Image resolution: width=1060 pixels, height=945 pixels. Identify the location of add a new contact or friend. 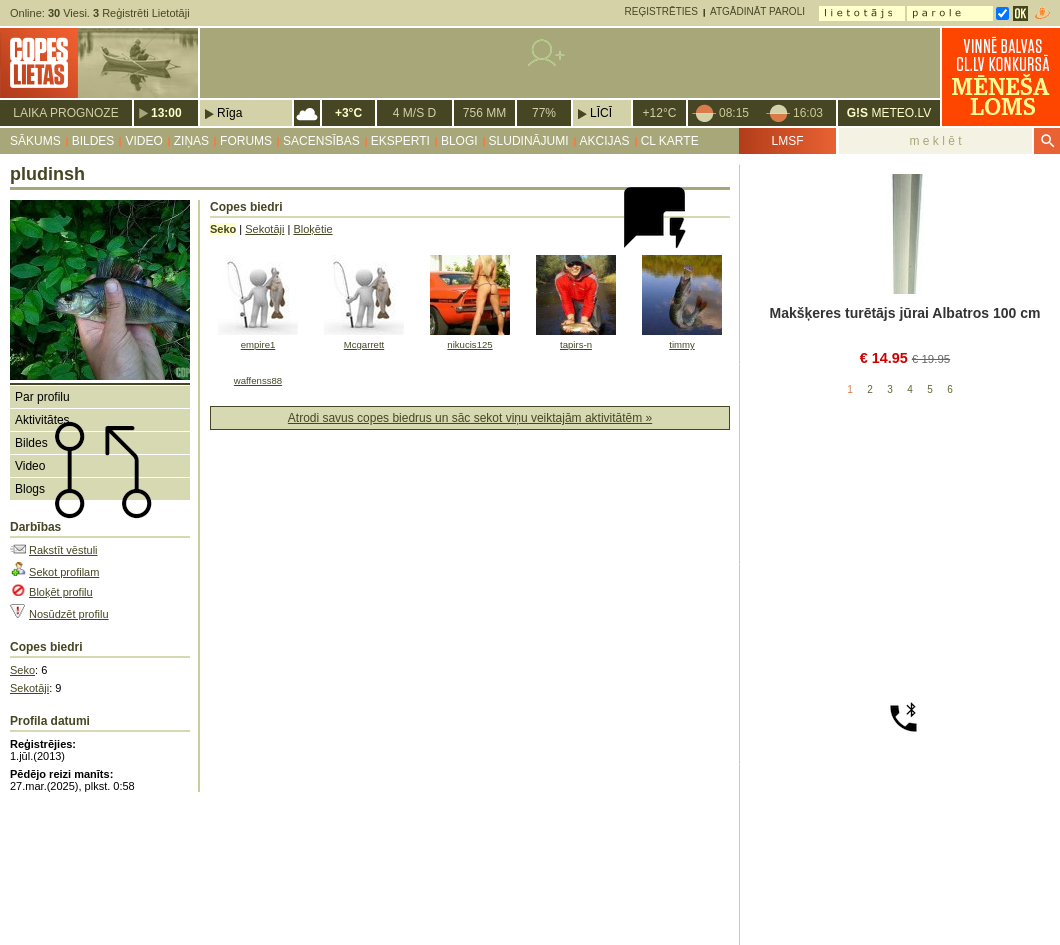
(545, 54).